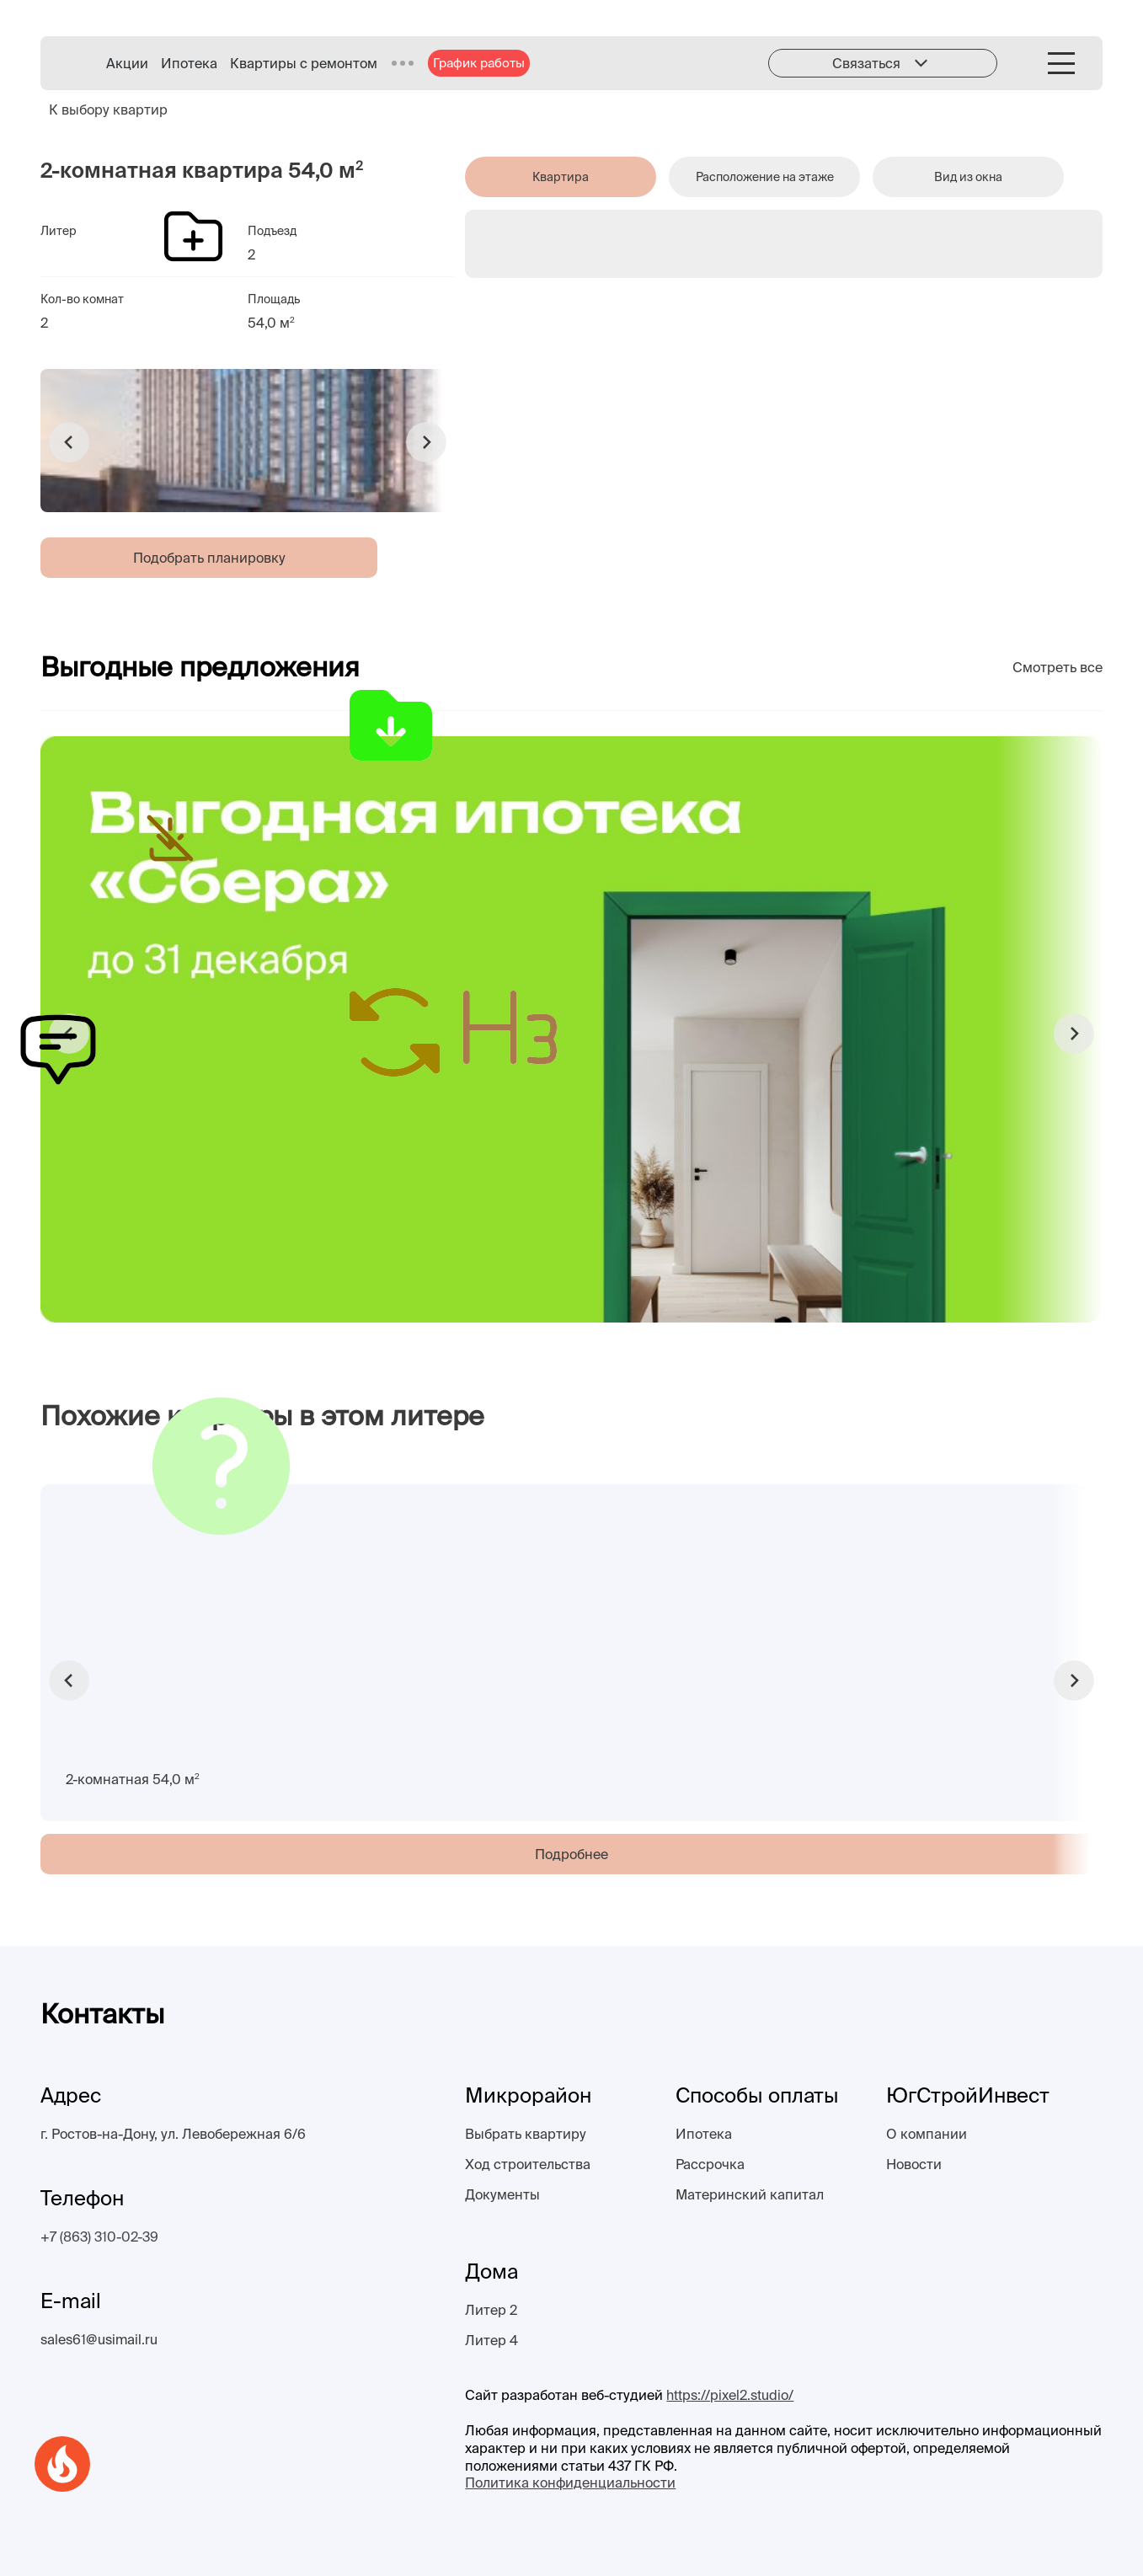 The height and width of the screenshot is (2576, 1143). Describe the element at coordinates (394, 1032) in the screenshot. I see `refresh or reload content` at that location.